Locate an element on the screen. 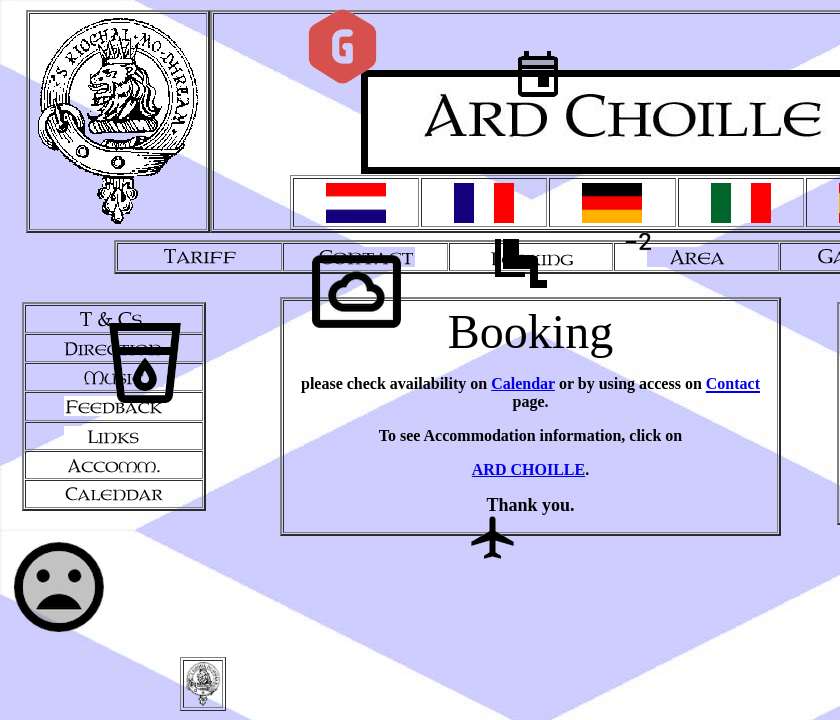  standard legroom seat selection is located at coordinates (519, 263).